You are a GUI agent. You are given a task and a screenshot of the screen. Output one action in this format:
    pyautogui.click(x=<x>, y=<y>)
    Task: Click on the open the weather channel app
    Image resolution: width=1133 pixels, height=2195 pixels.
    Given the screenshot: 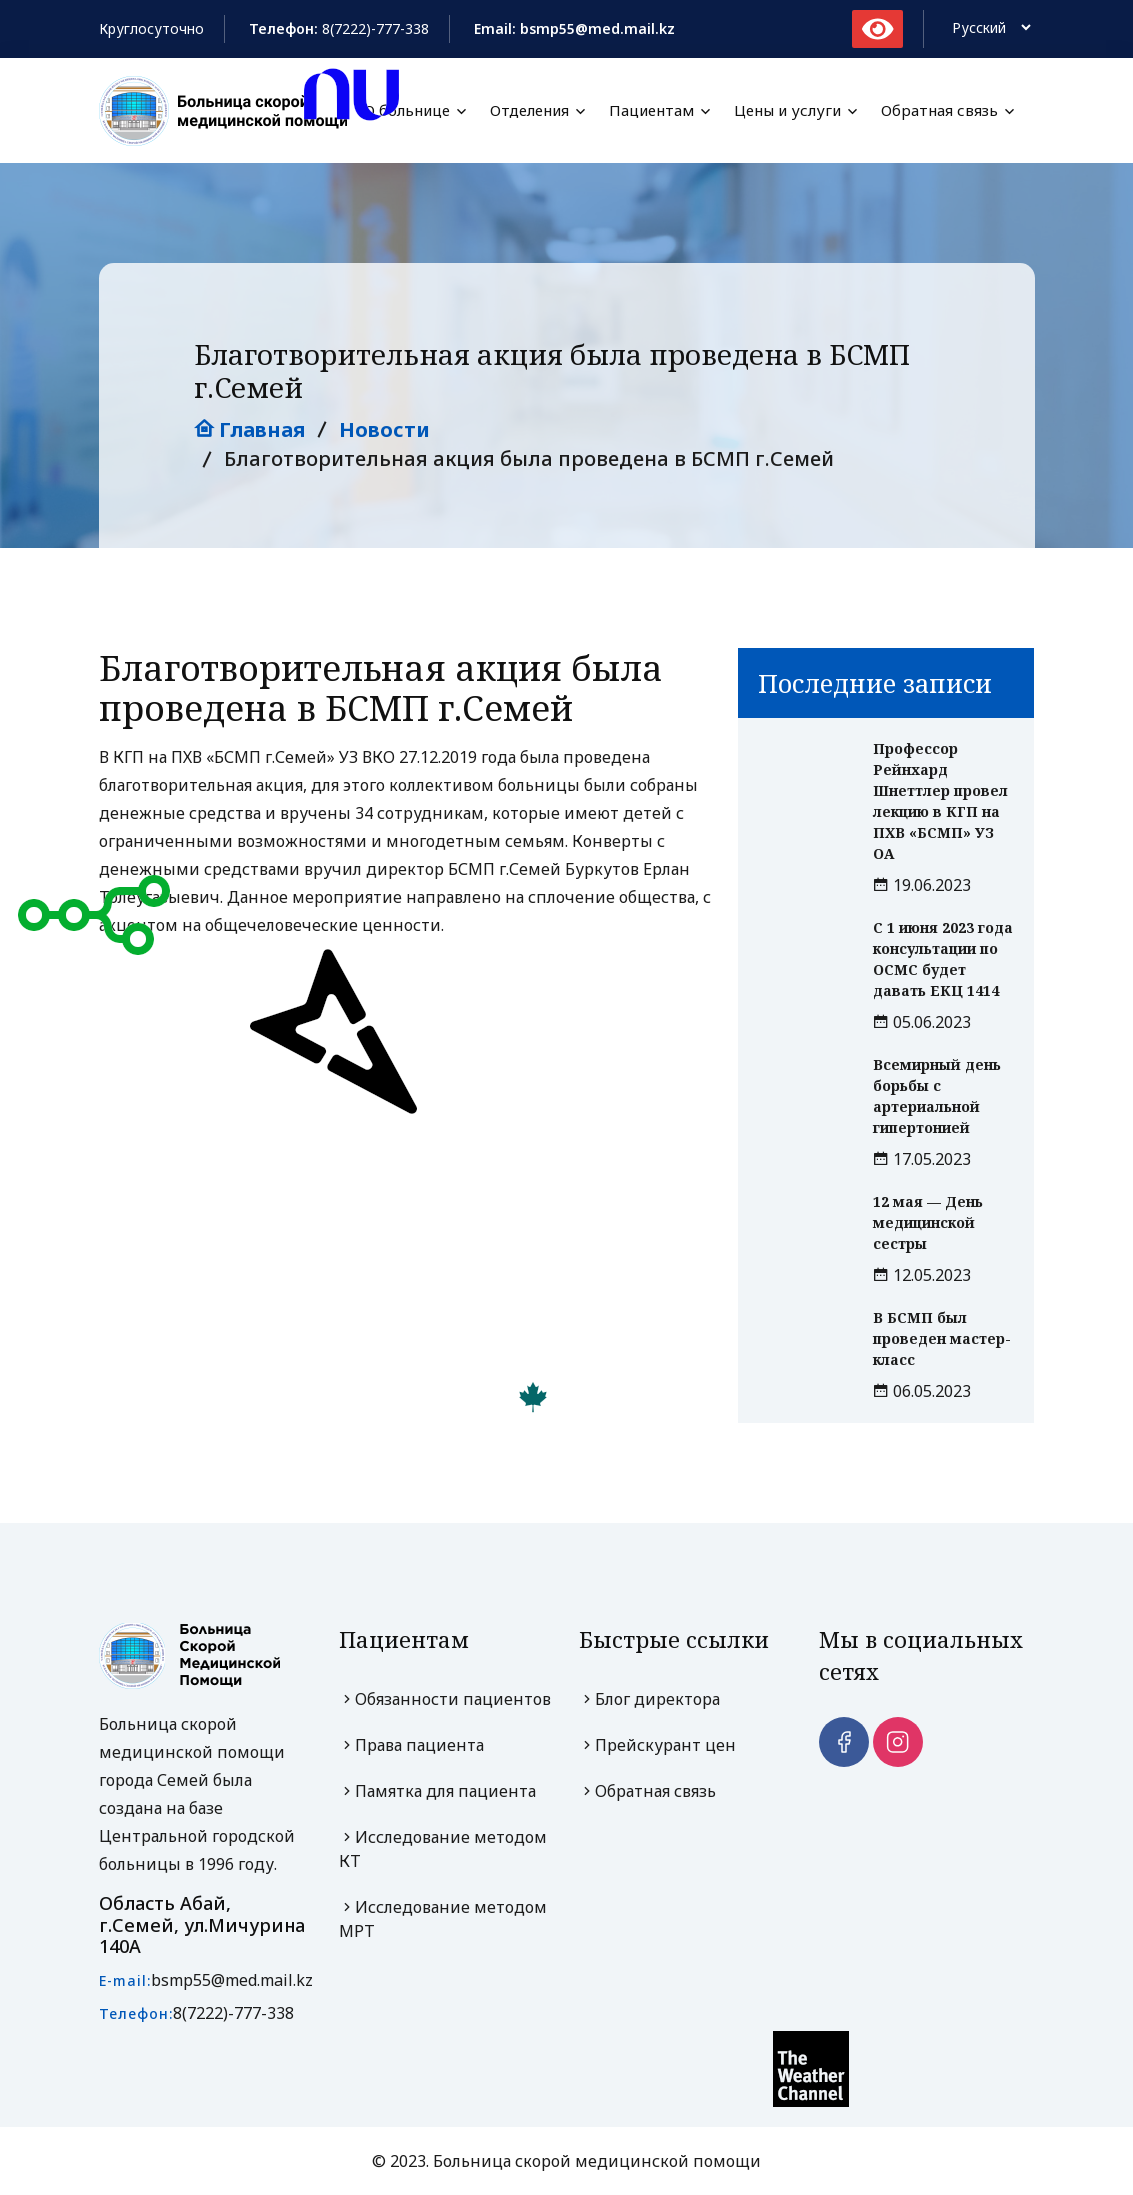 What is the action you would take?
    pyautogui.click(x=811, y=2069)
    